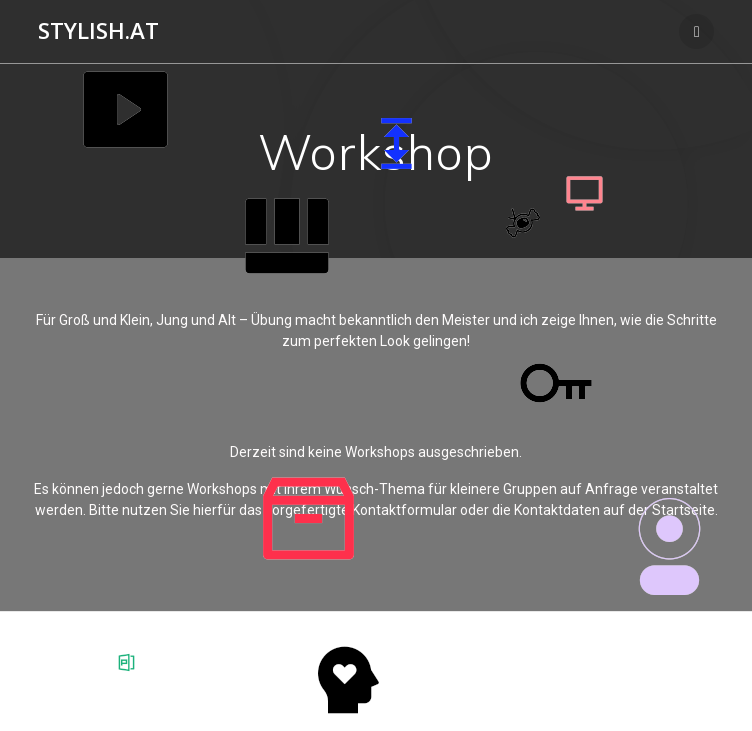 The width and height of the screenshot is (752, 731). What do you see at coordinates (126, 662) in the screenshot?
I see `open a PowerPoint presentation file` at bounding box center [126, 662].